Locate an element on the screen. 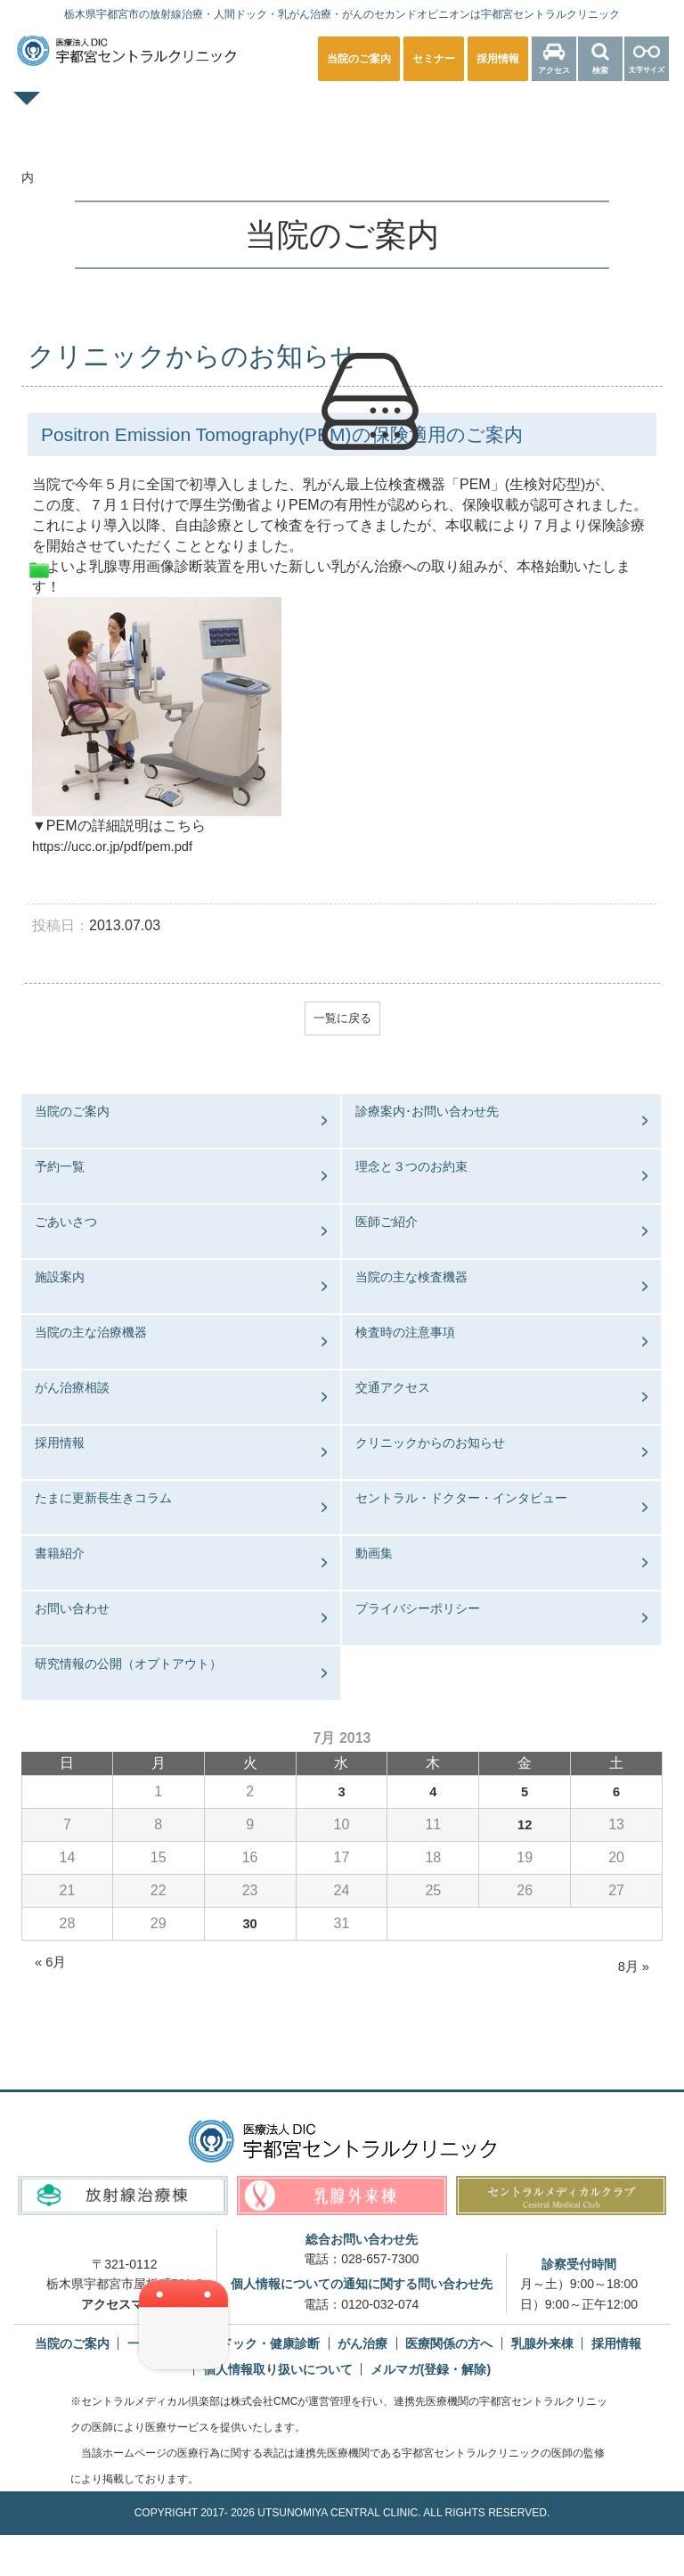 This screenshot has height=2576, width=684. open your code projects folder is located at coordinates (39, 570).